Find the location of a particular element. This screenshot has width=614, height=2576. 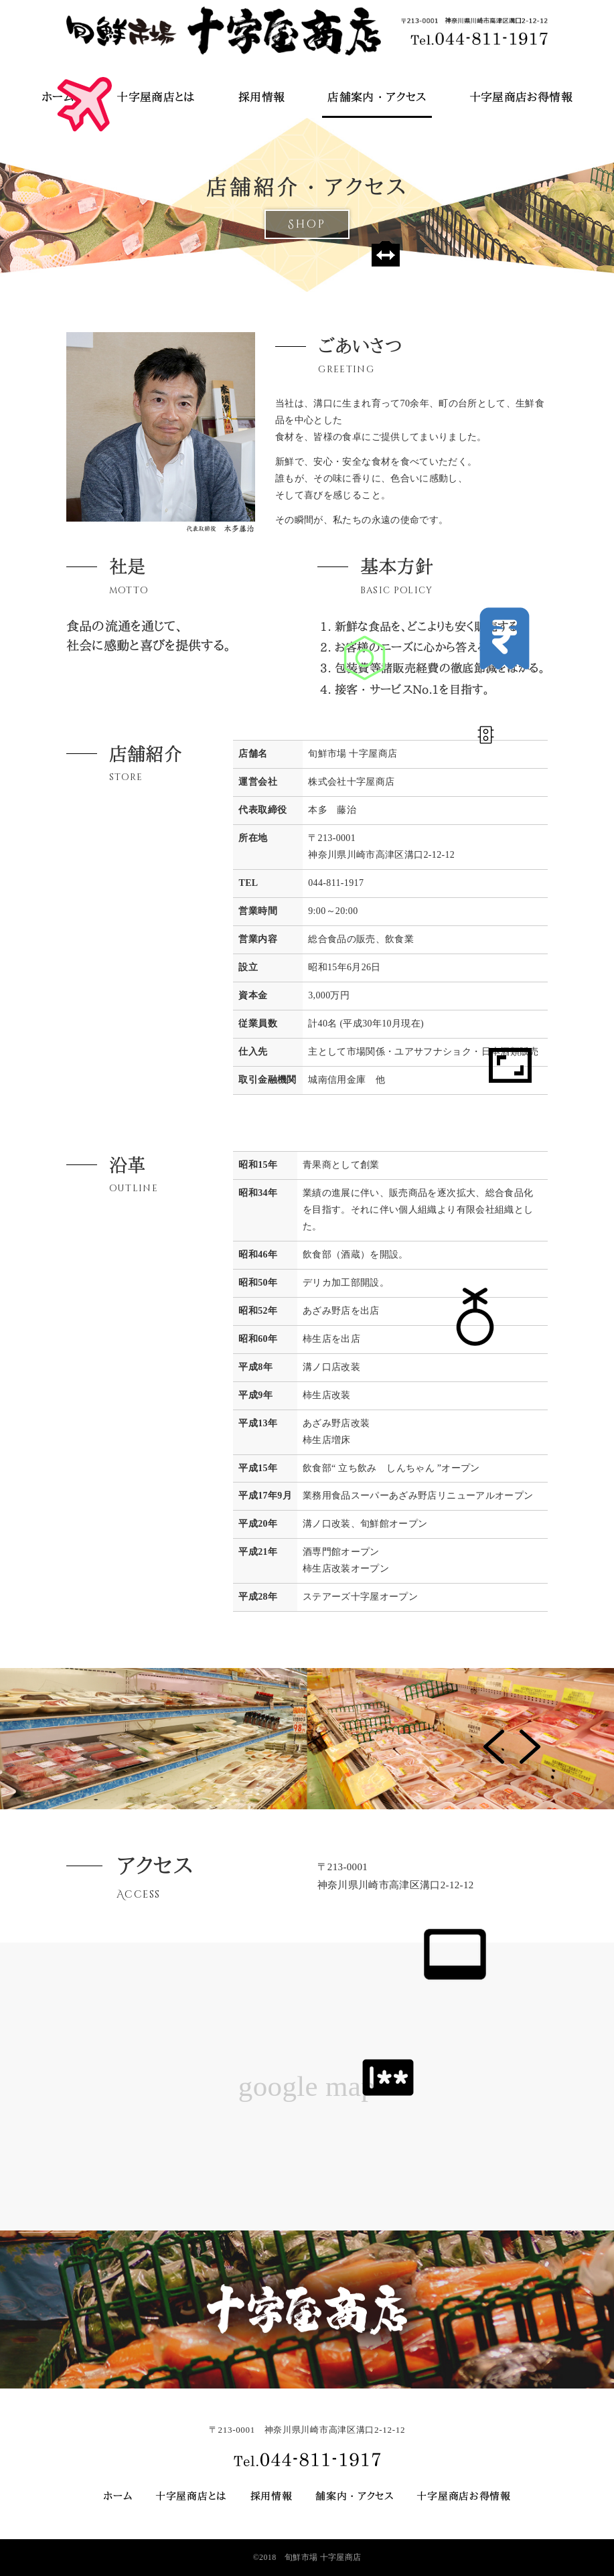

view or edit source code is located at coordinates (512, 1746).